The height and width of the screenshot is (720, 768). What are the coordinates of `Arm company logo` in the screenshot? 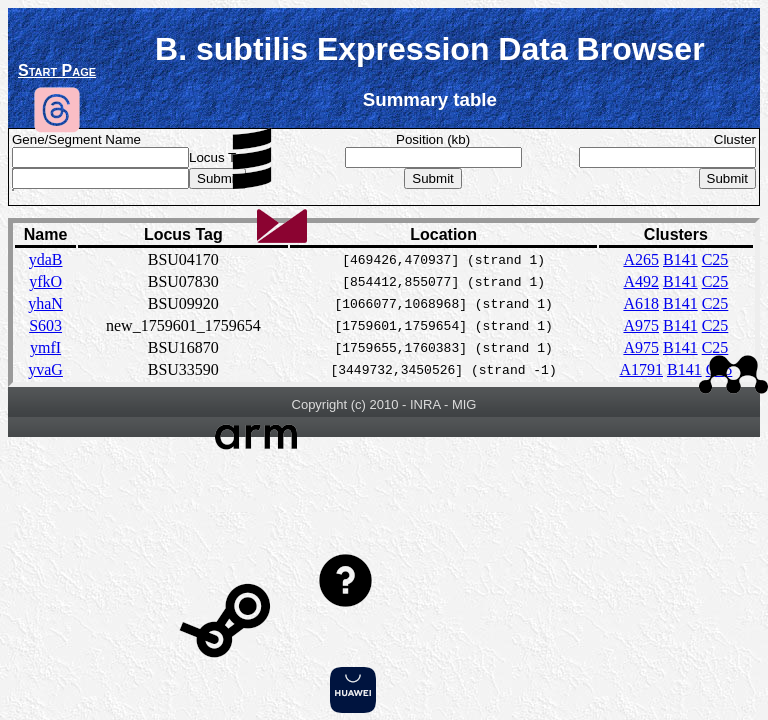 It's located at (256, 437).